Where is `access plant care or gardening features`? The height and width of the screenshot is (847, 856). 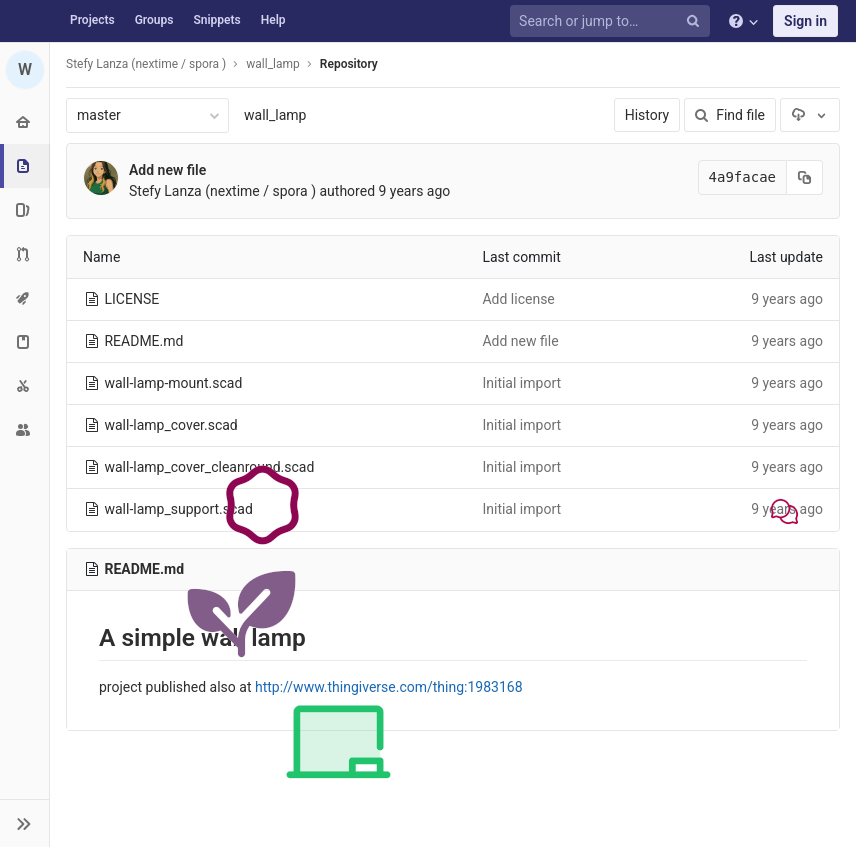 access plant care or gardening features is located at coordinates (241, 610).